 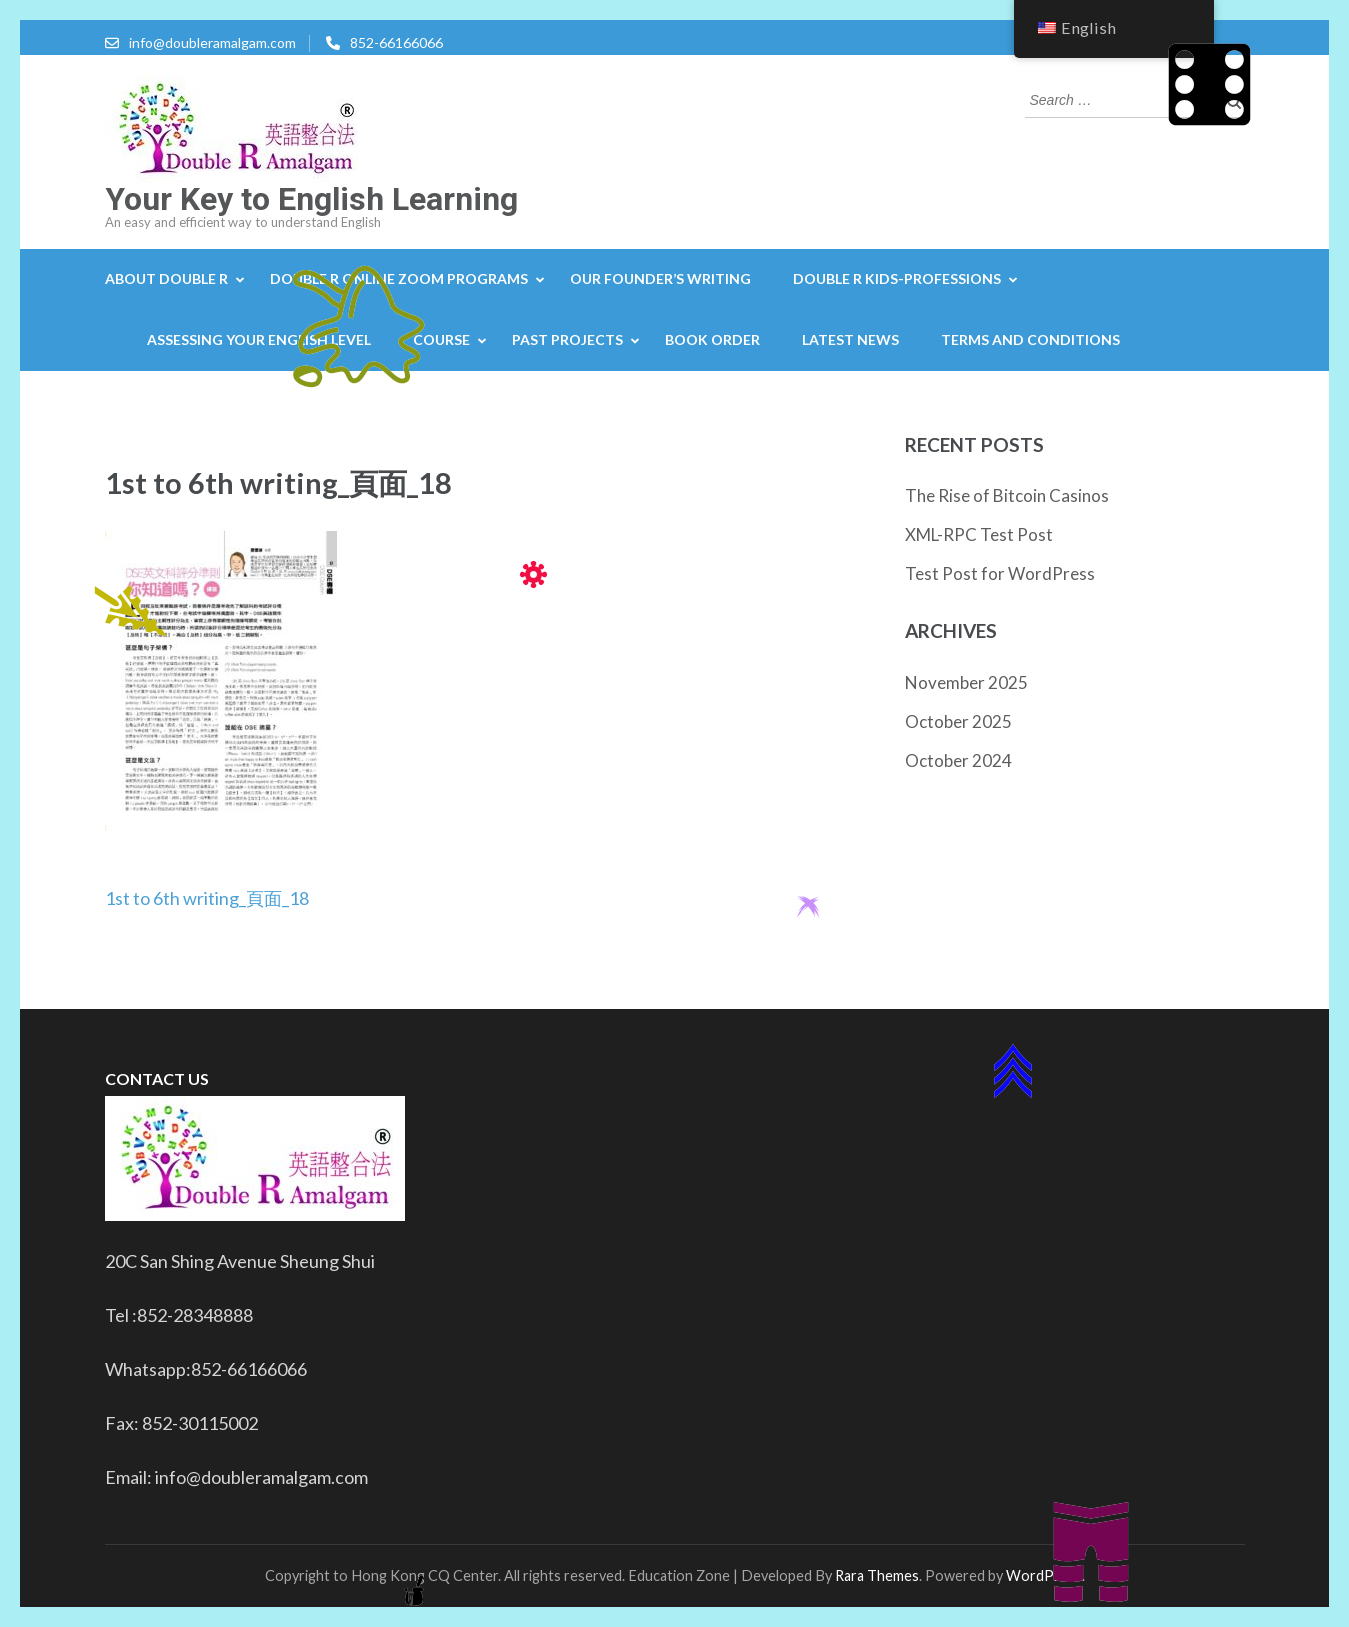 I want to click on indicates sergeant rank or military status, so click(x=1013, y=1071).